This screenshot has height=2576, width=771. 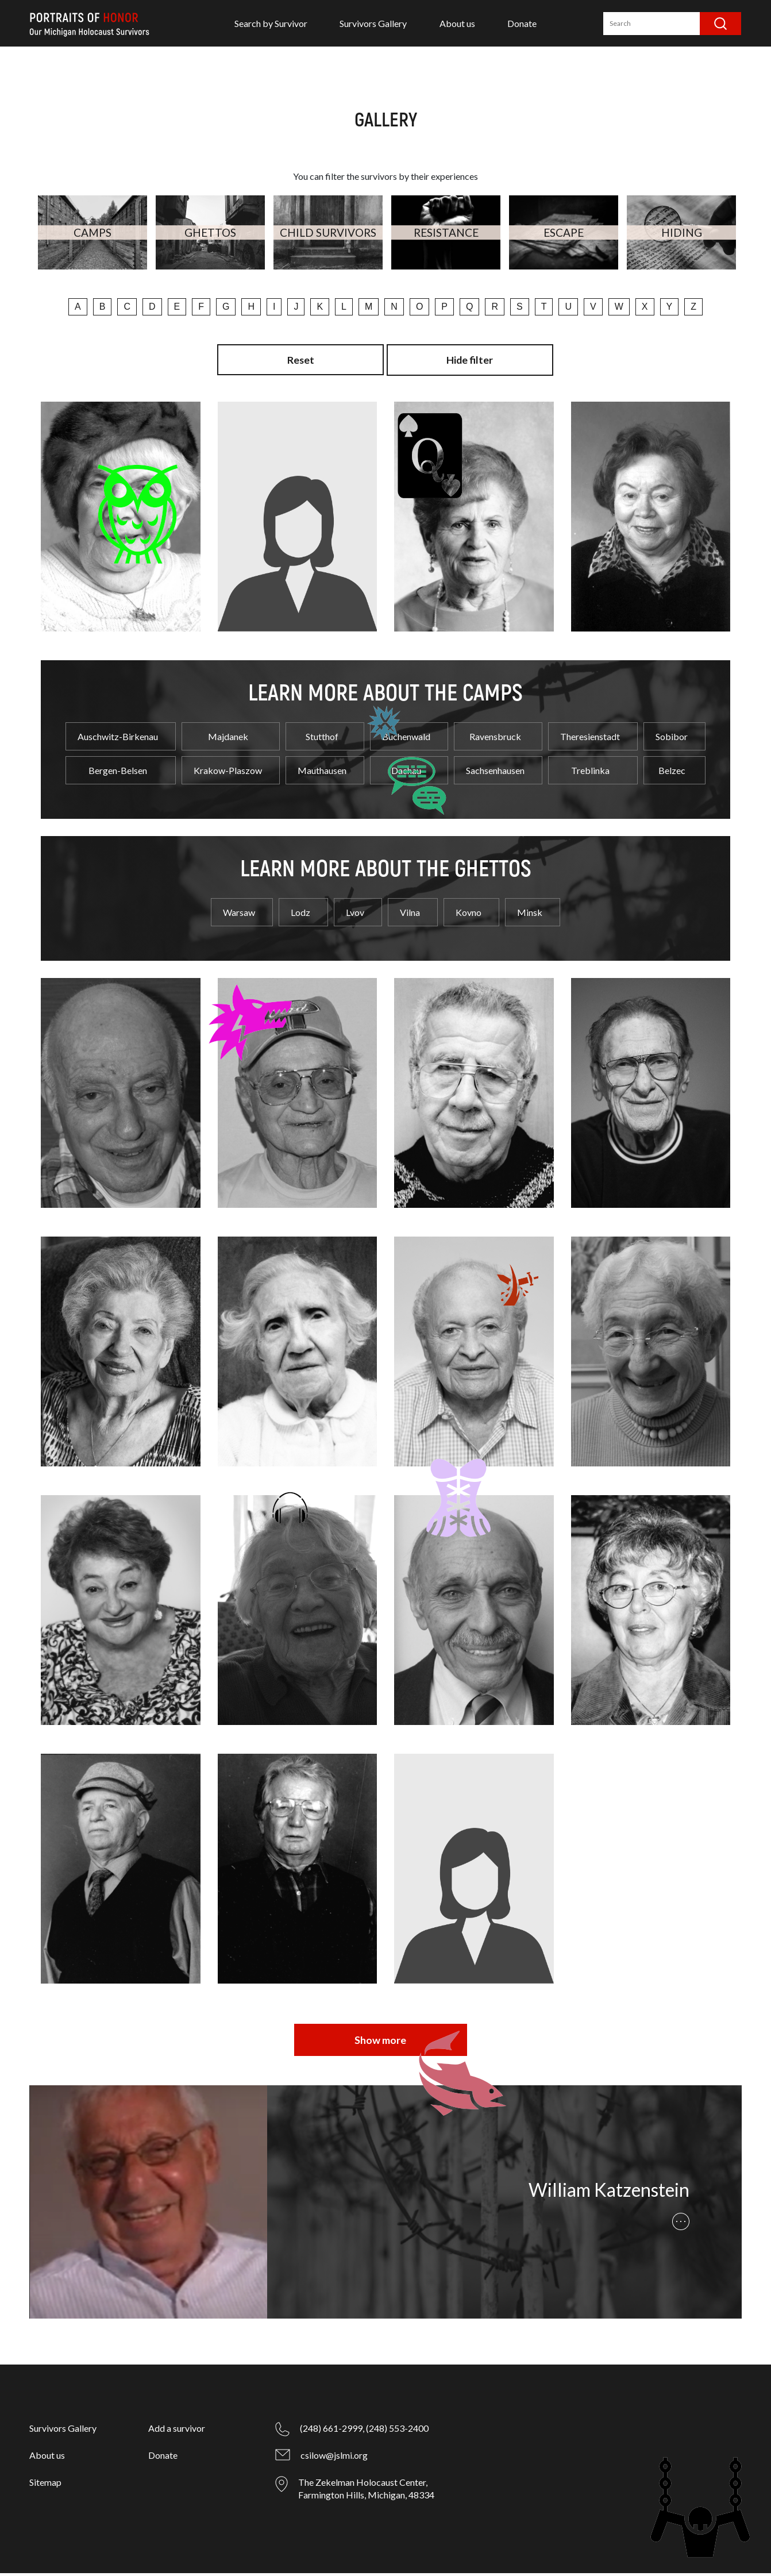 I want to click on select wolf character or team, so click(x=250, y=1022).